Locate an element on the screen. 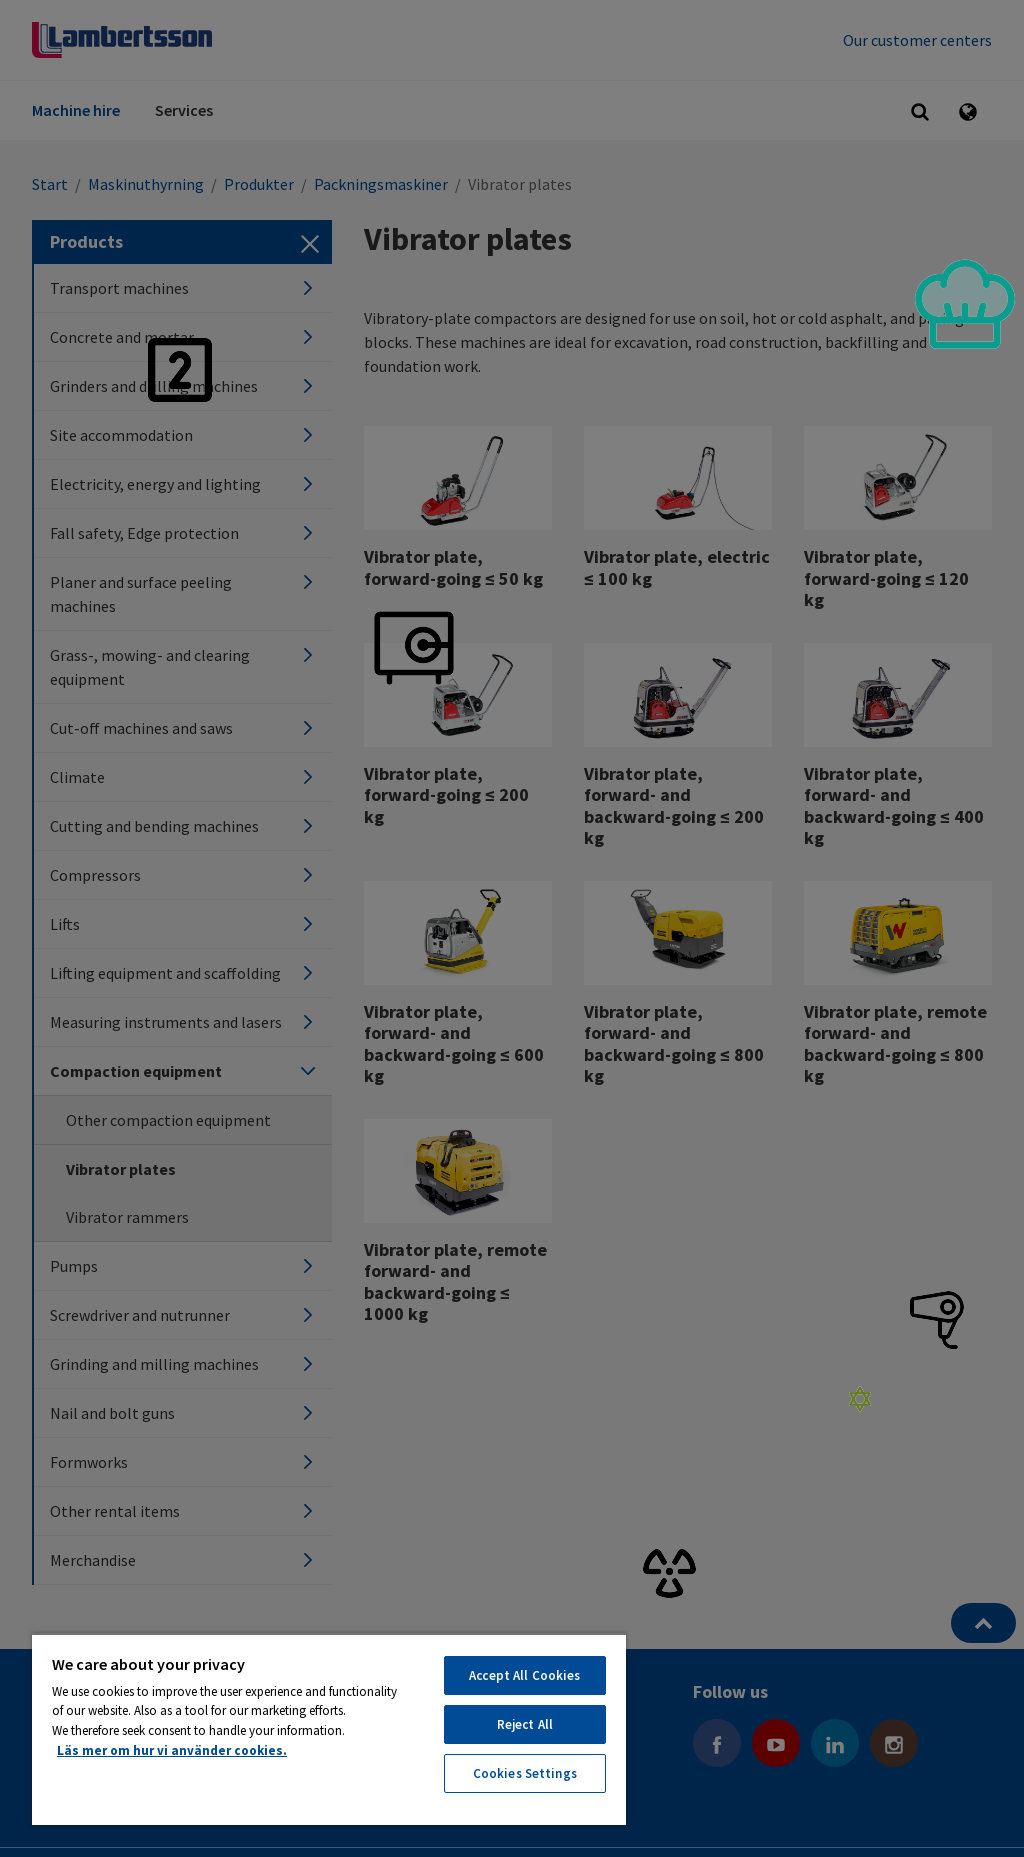 The width and height of the screenshot is (1024, 1857). access secure storage or vault is located at coordinates (414, 645).